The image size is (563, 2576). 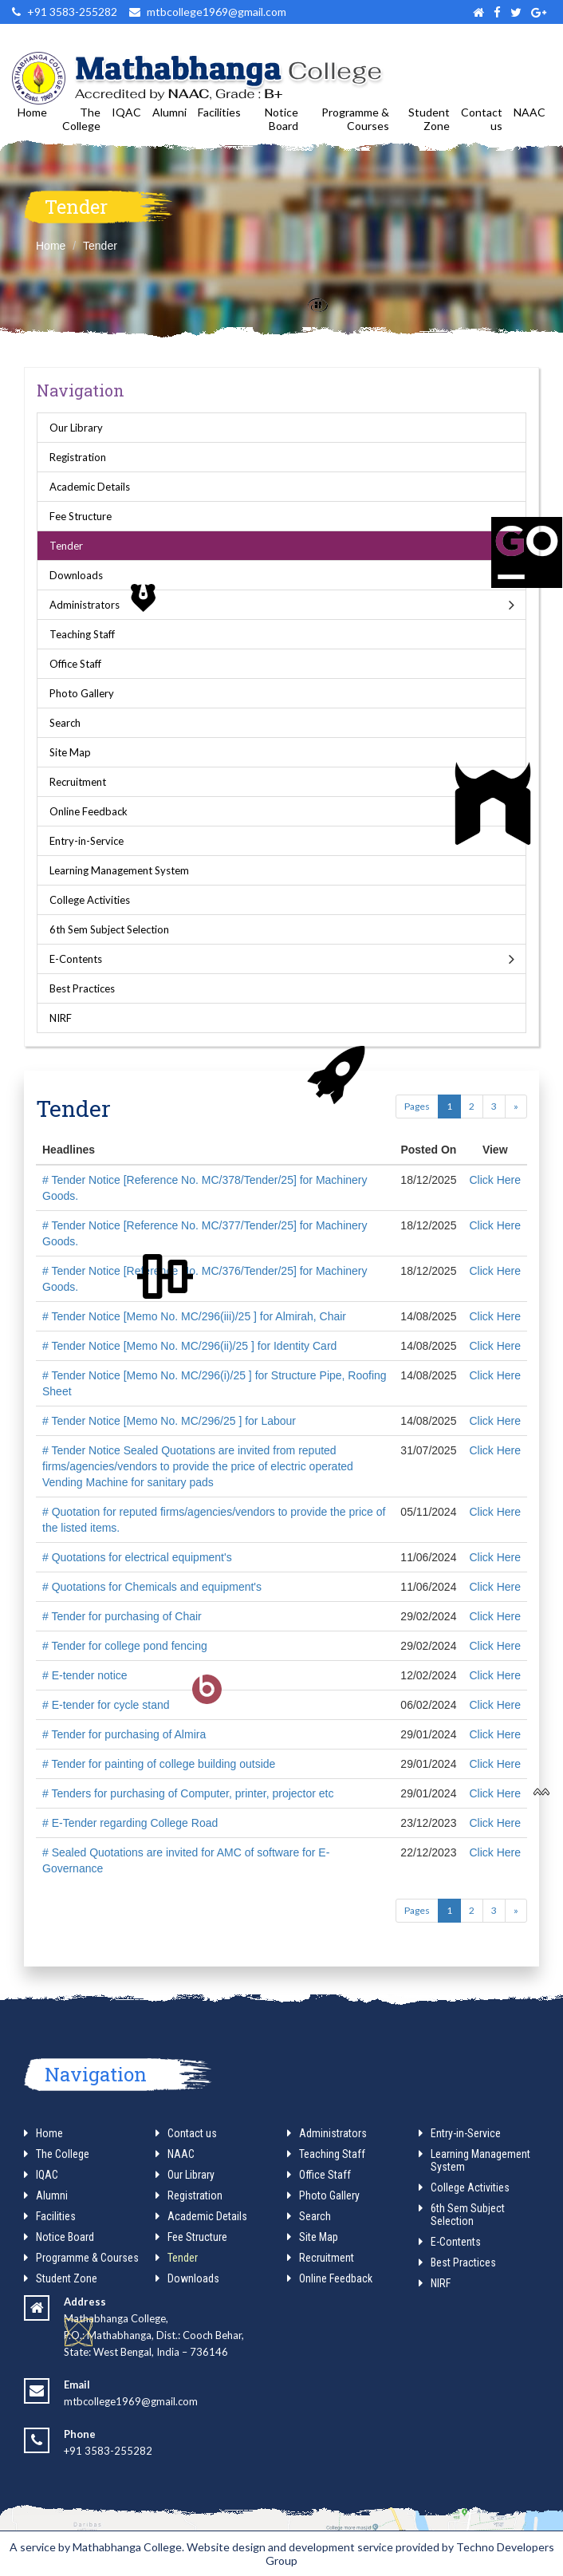 What do you see at coordinates (526, 552) in the screenshot?
I see `open GoLand IDE application` at bounding box center [526, 552].